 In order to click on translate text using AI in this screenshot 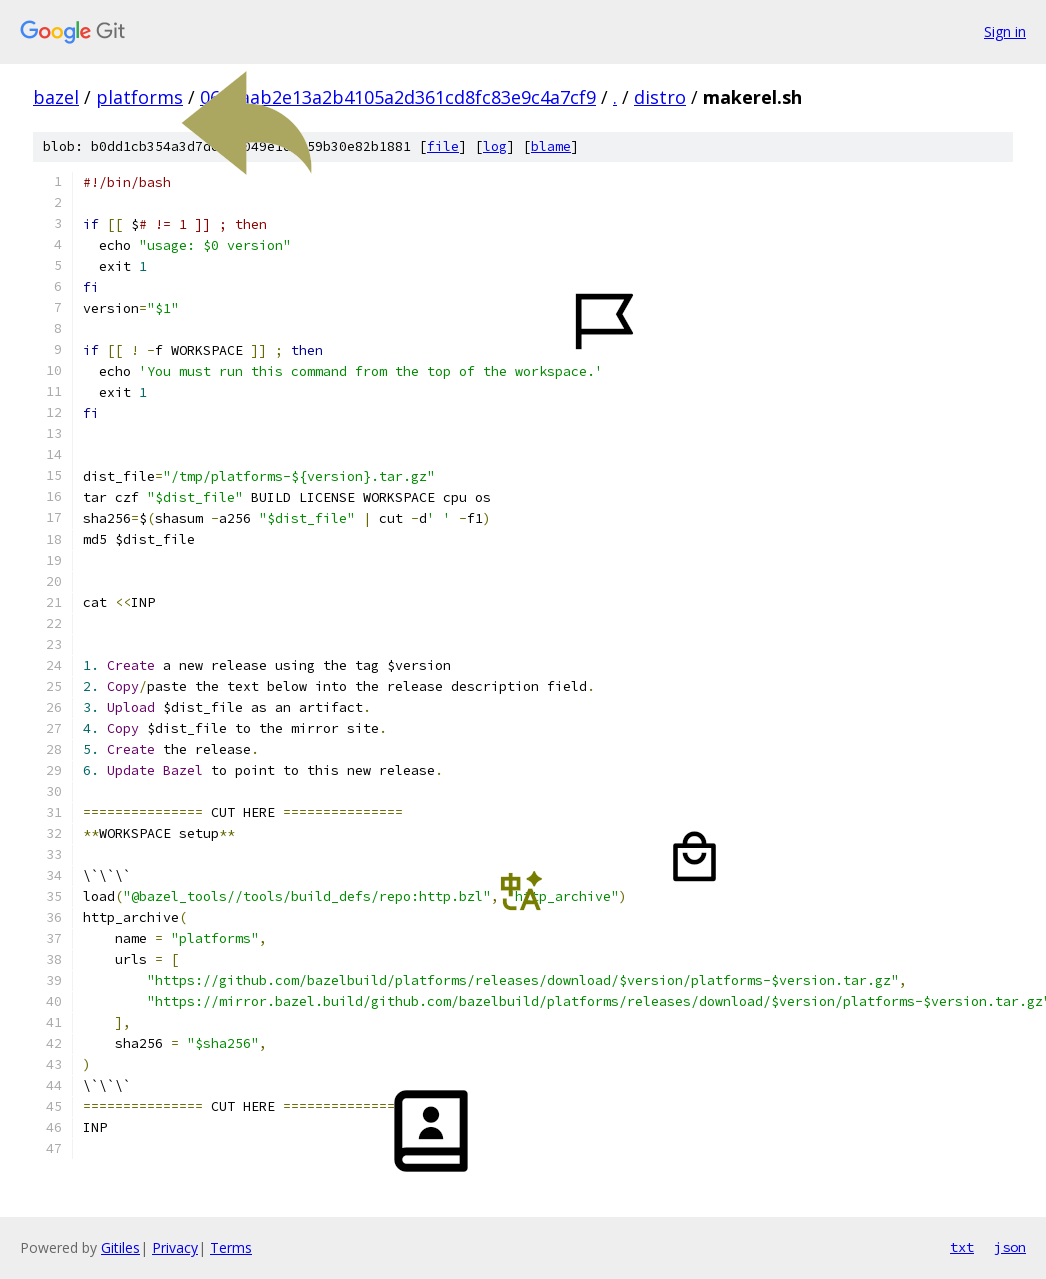, I will do `click(520, 892)`.